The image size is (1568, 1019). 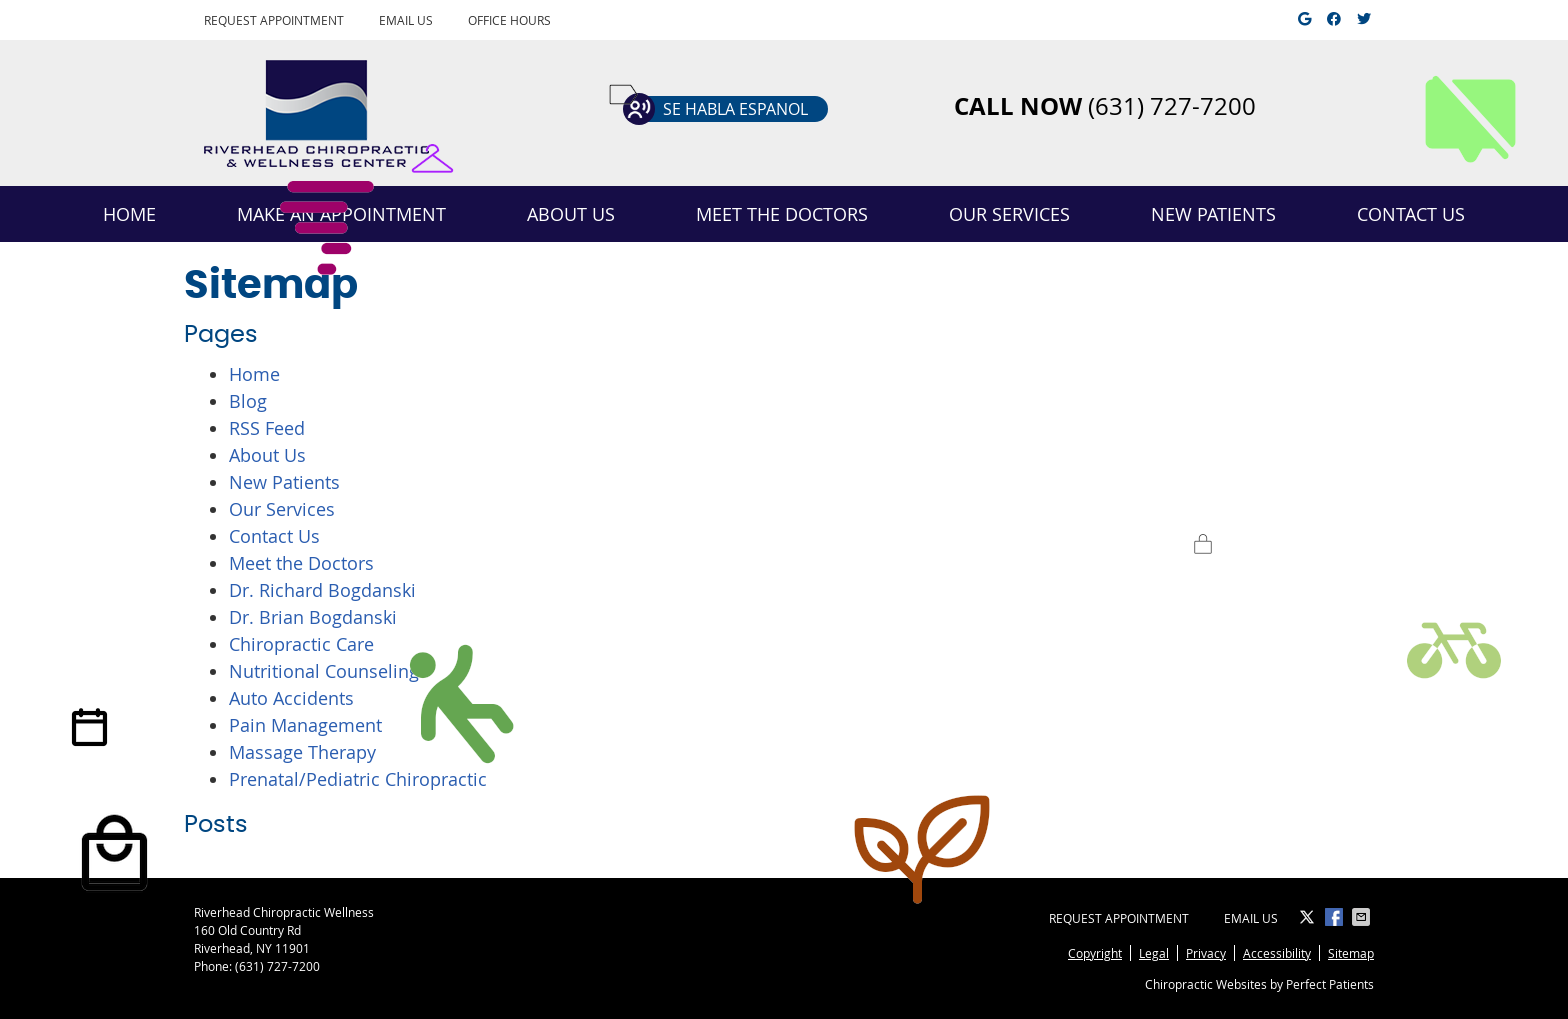 What do you see at coordinates (622, 94) in the screenshot?
I see `add a tag or label to an item` at bounding box center [622, 94].